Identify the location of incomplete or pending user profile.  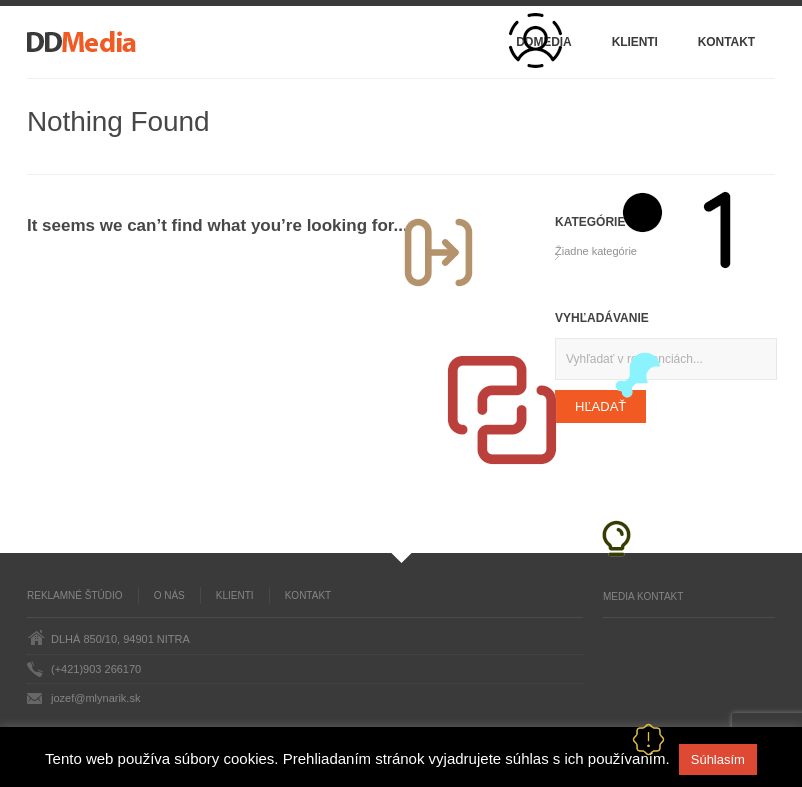
(535, 40).